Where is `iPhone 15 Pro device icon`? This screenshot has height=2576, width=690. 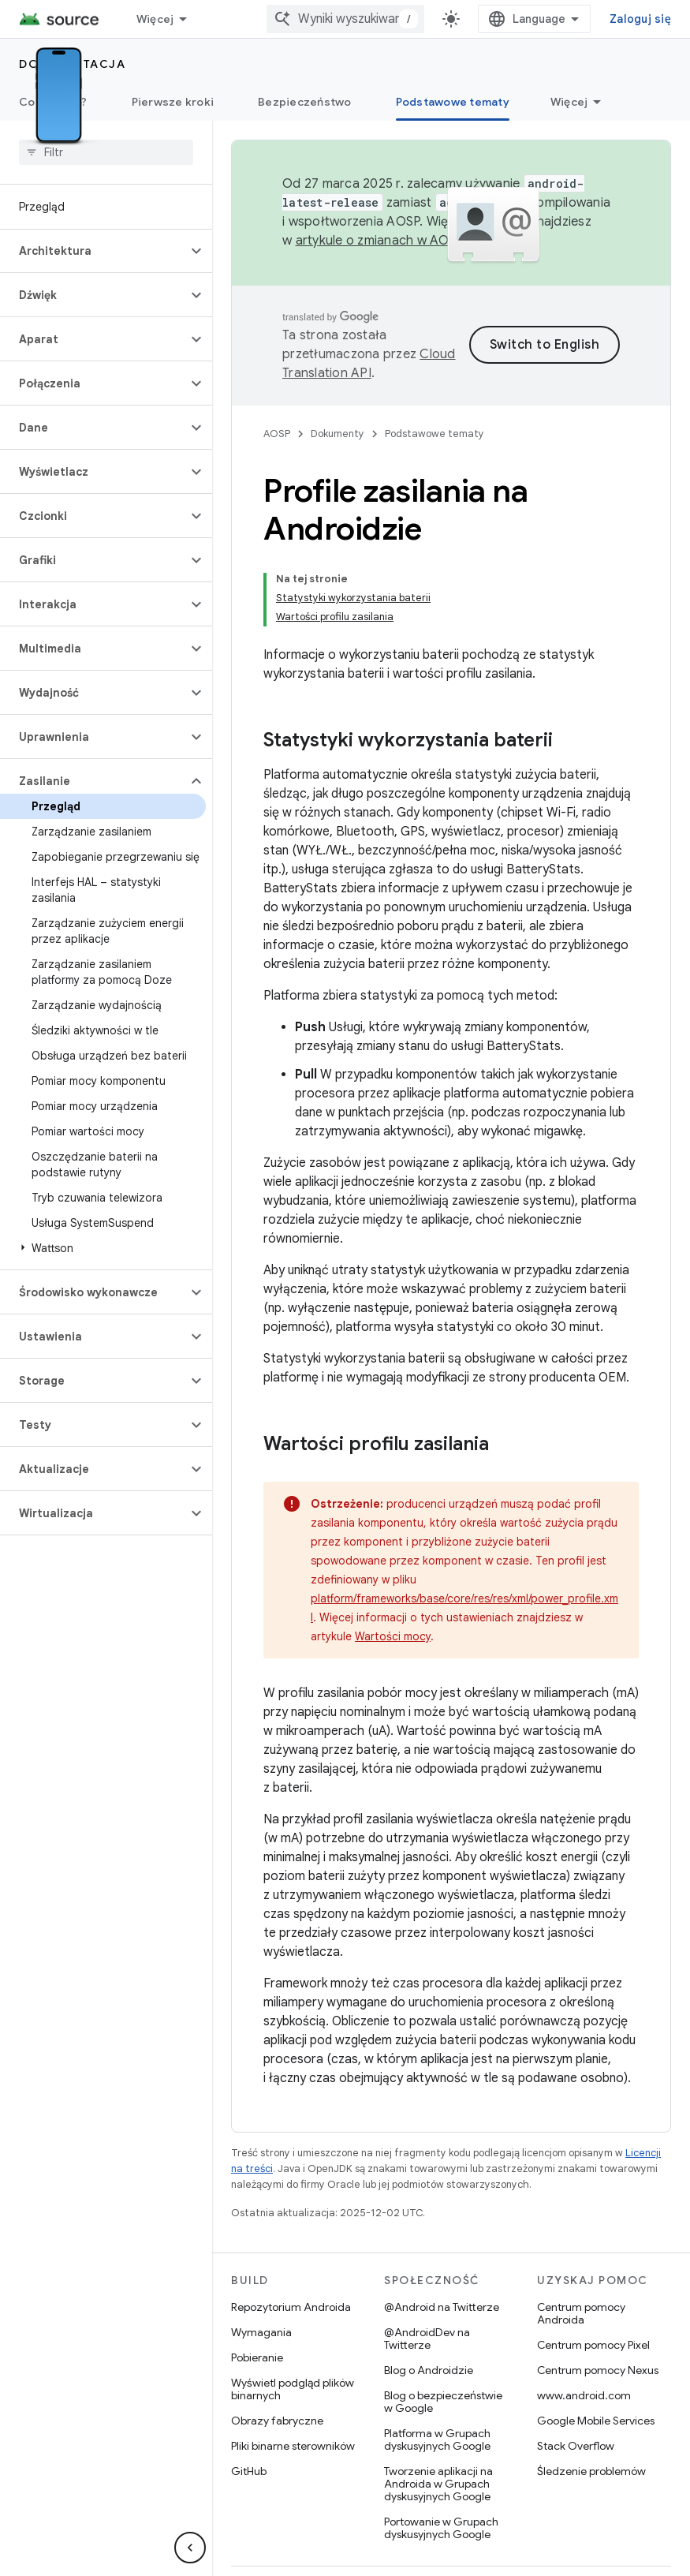
iPhone 15 Pro device icon is located at coordinates (58, 96).